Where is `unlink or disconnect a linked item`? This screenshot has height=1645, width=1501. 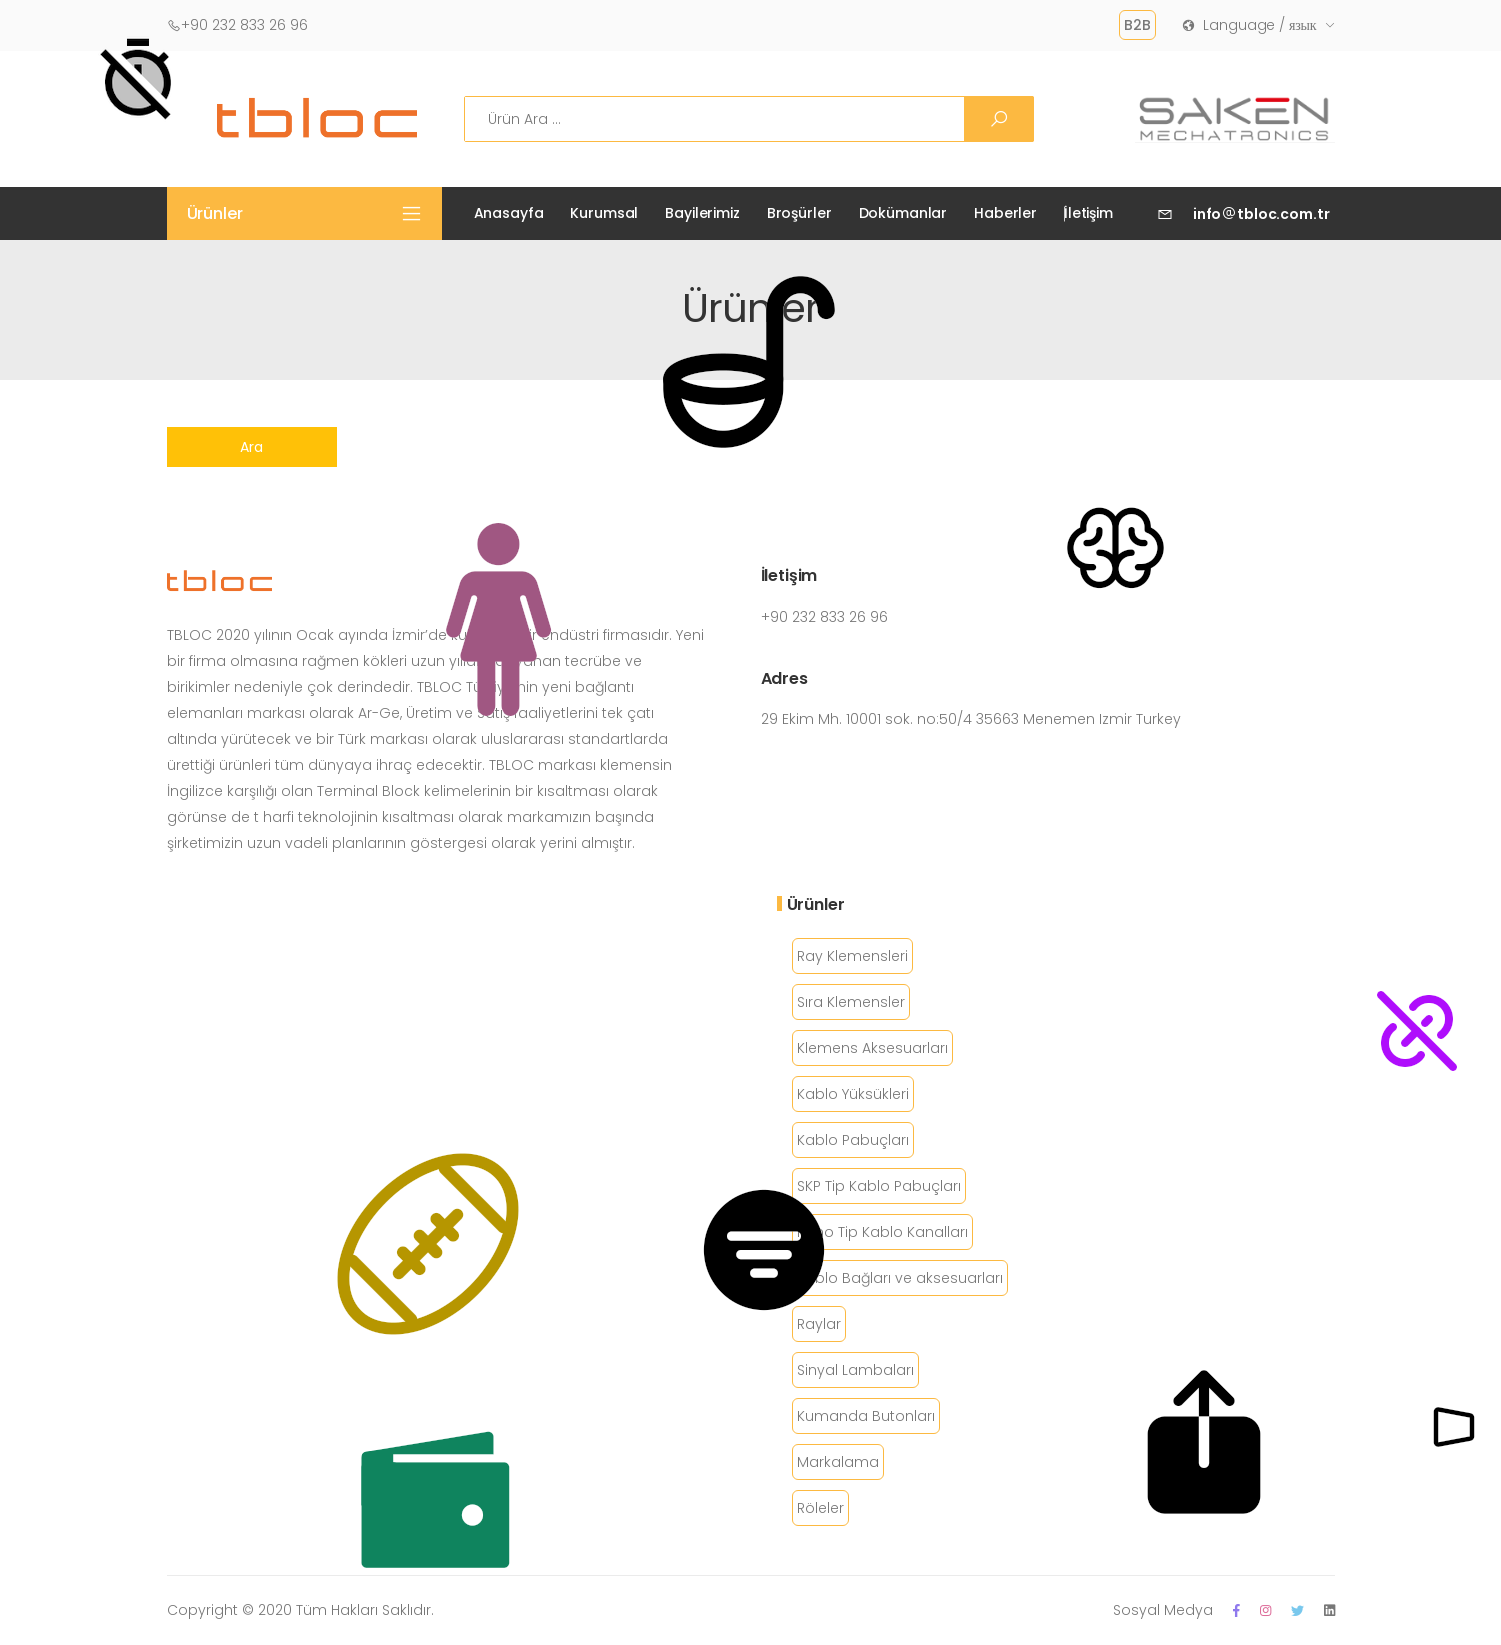
unlink or disconnect a linked item is located at coordinates (1417, 1031).